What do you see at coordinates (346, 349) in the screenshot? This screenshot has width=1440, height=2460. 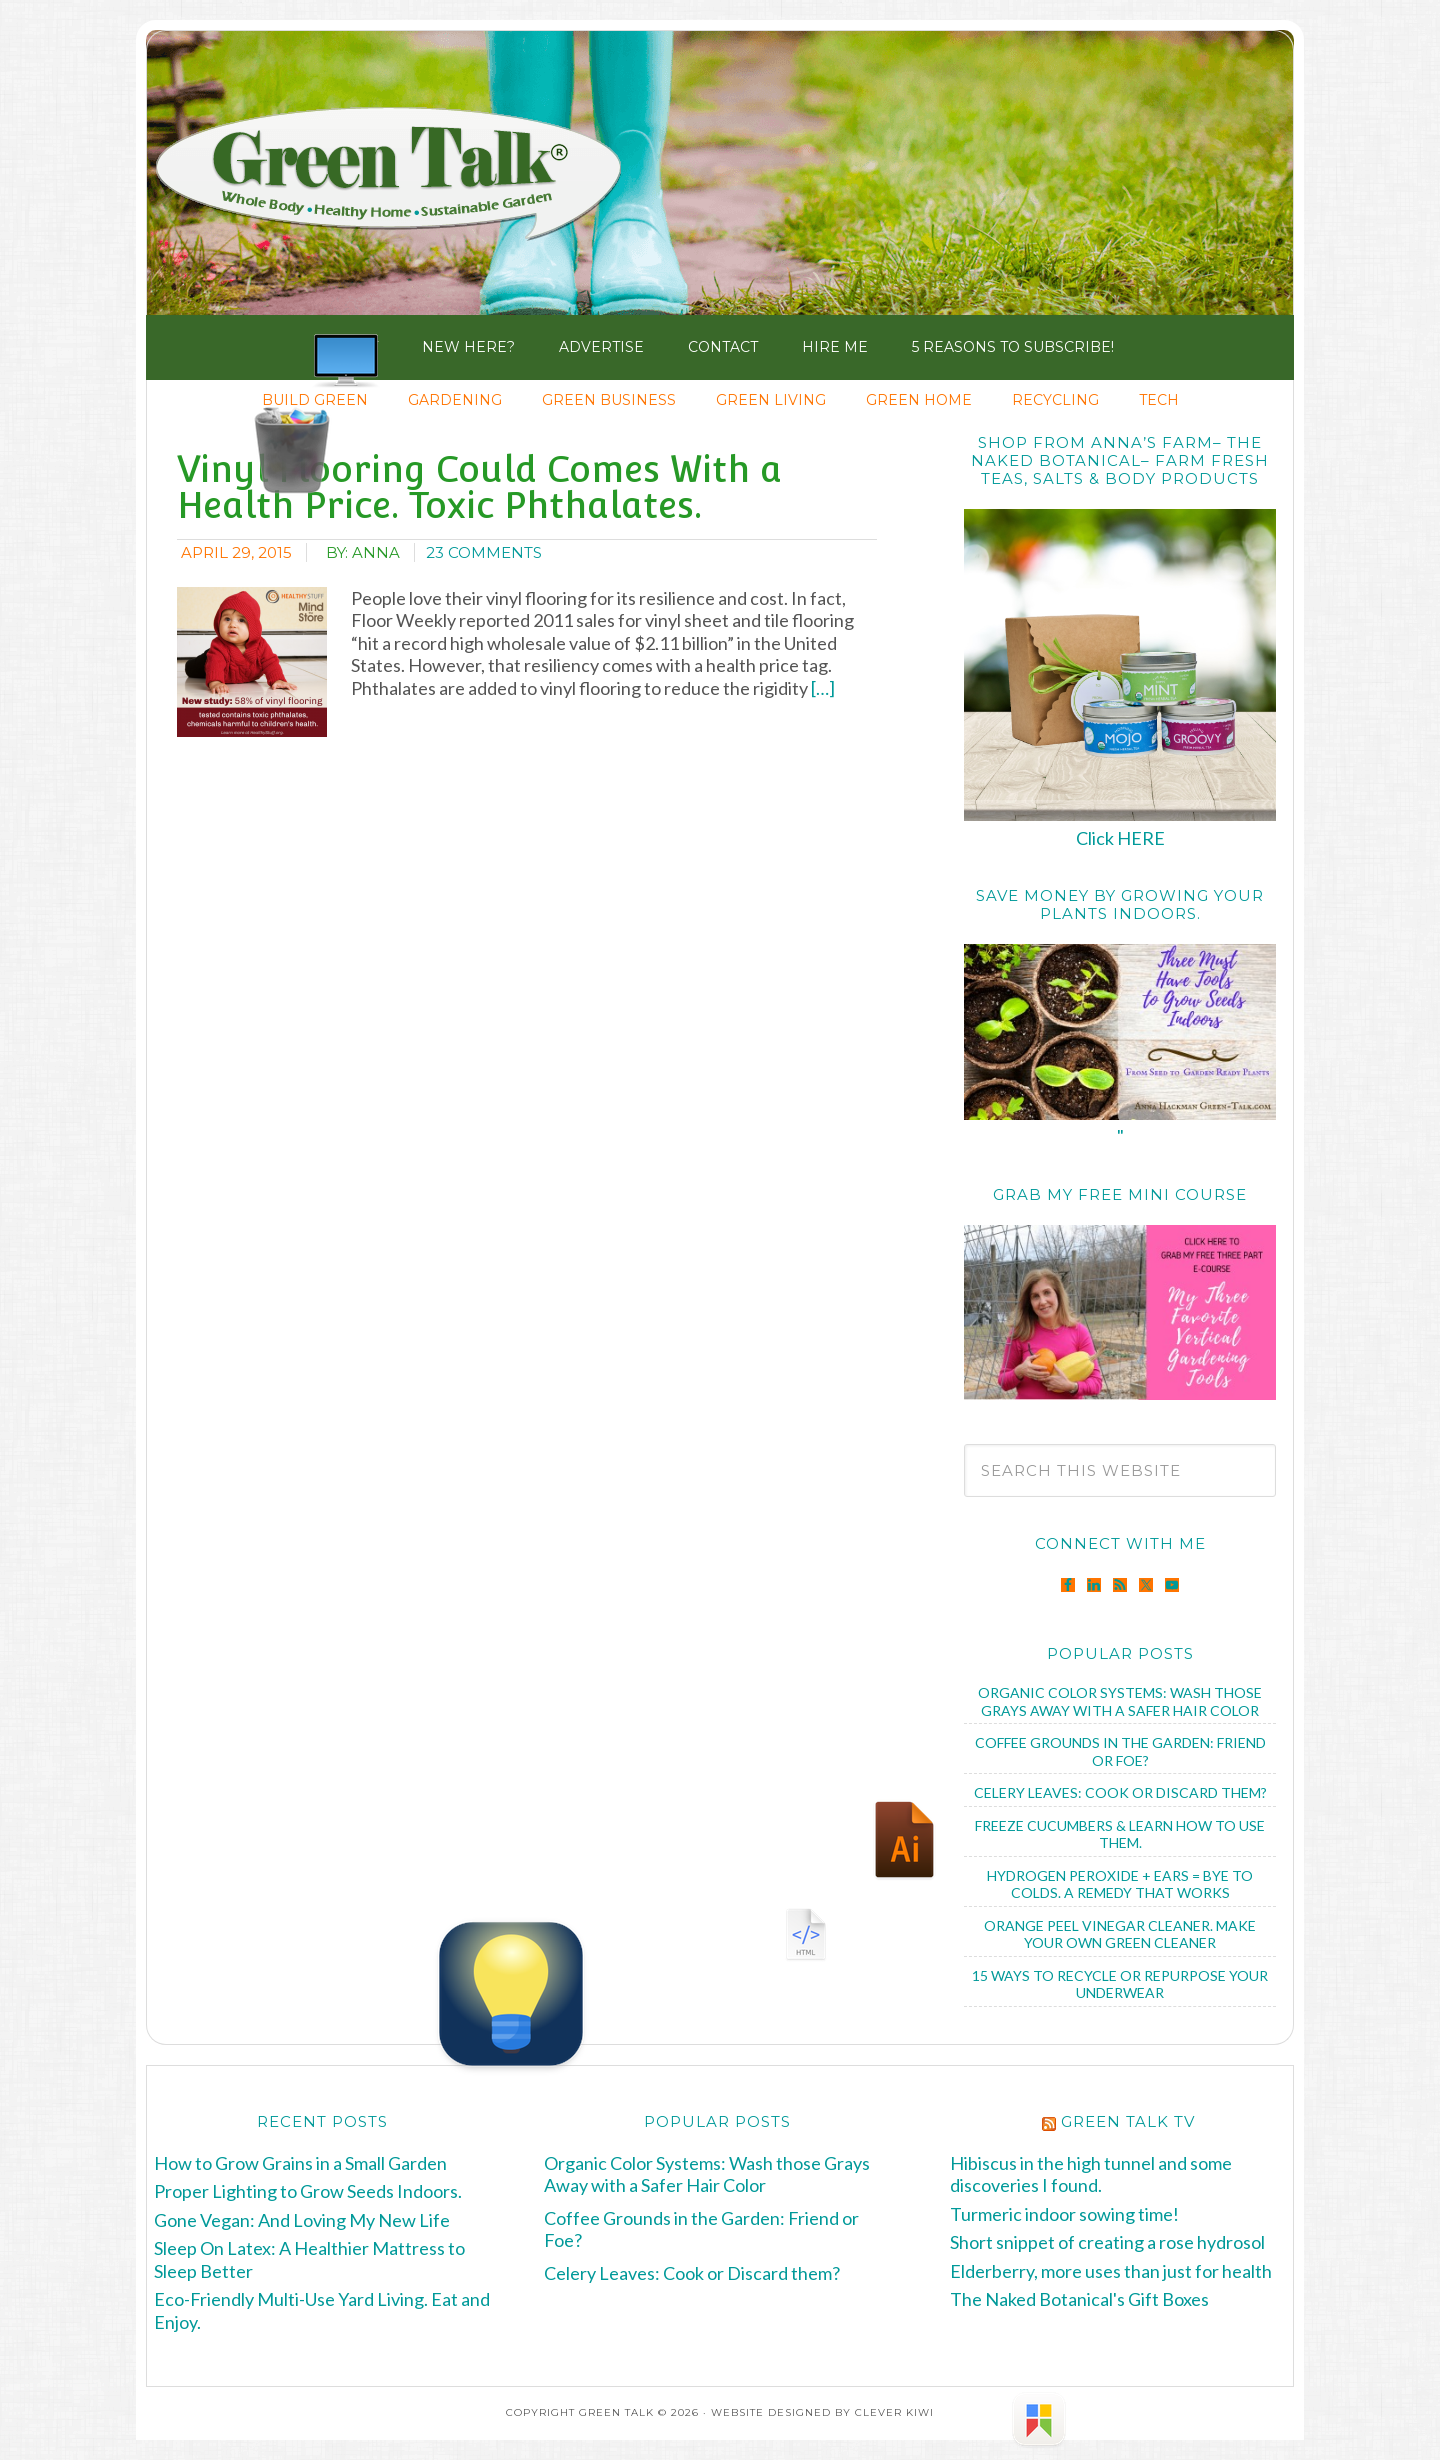 I see `apple led cinema display 24-inch monitor` at bounding box center [346, 349].